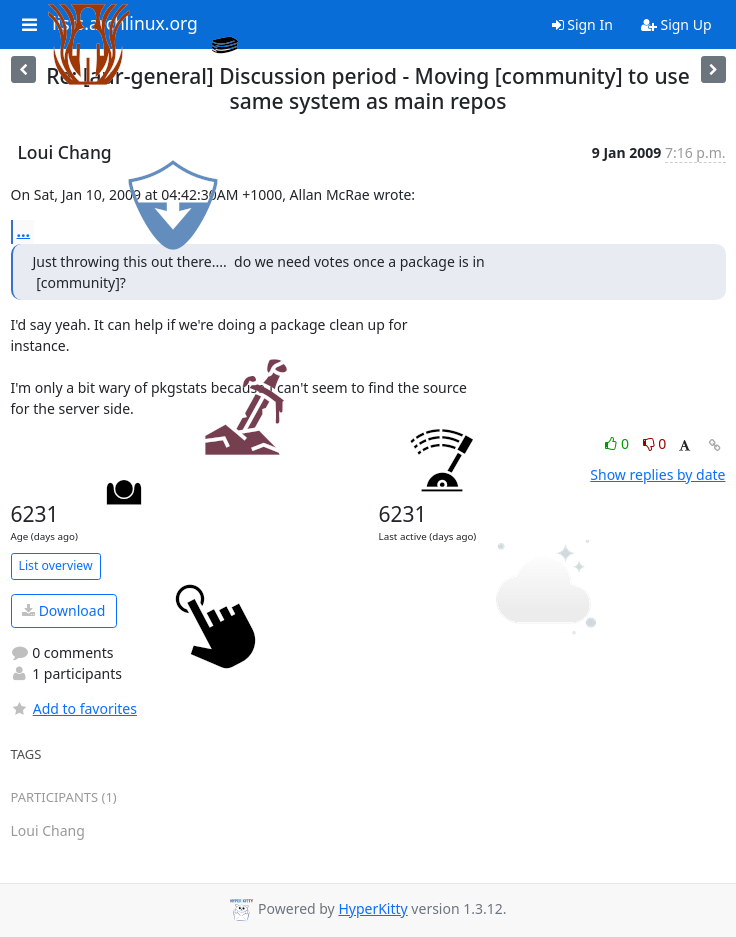  Describe the element at coordinates (442, 459) in the screenshot. I see `toggle a game setting or control` at that location.